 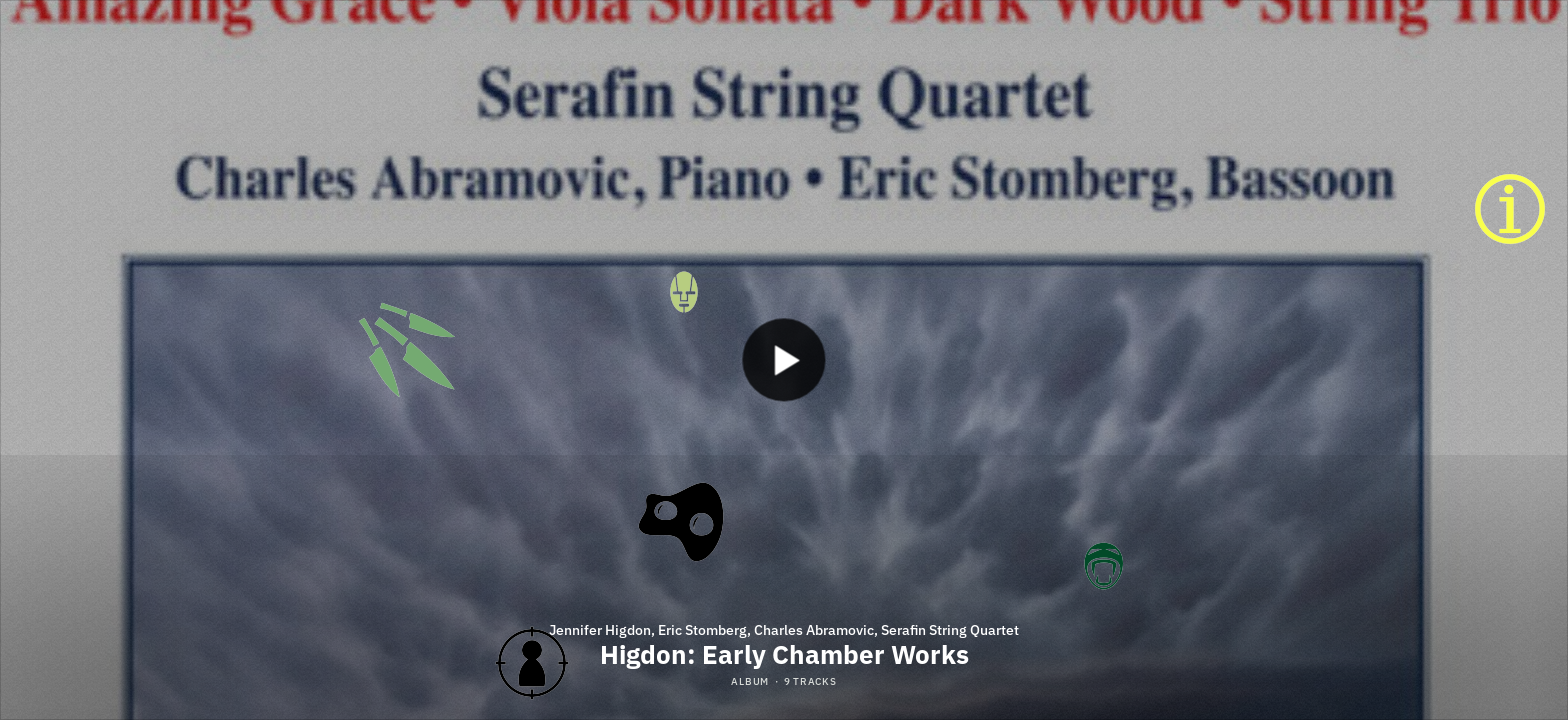 I want to click on indicates breakfast or morning meal options, so click(x=681, y=522).